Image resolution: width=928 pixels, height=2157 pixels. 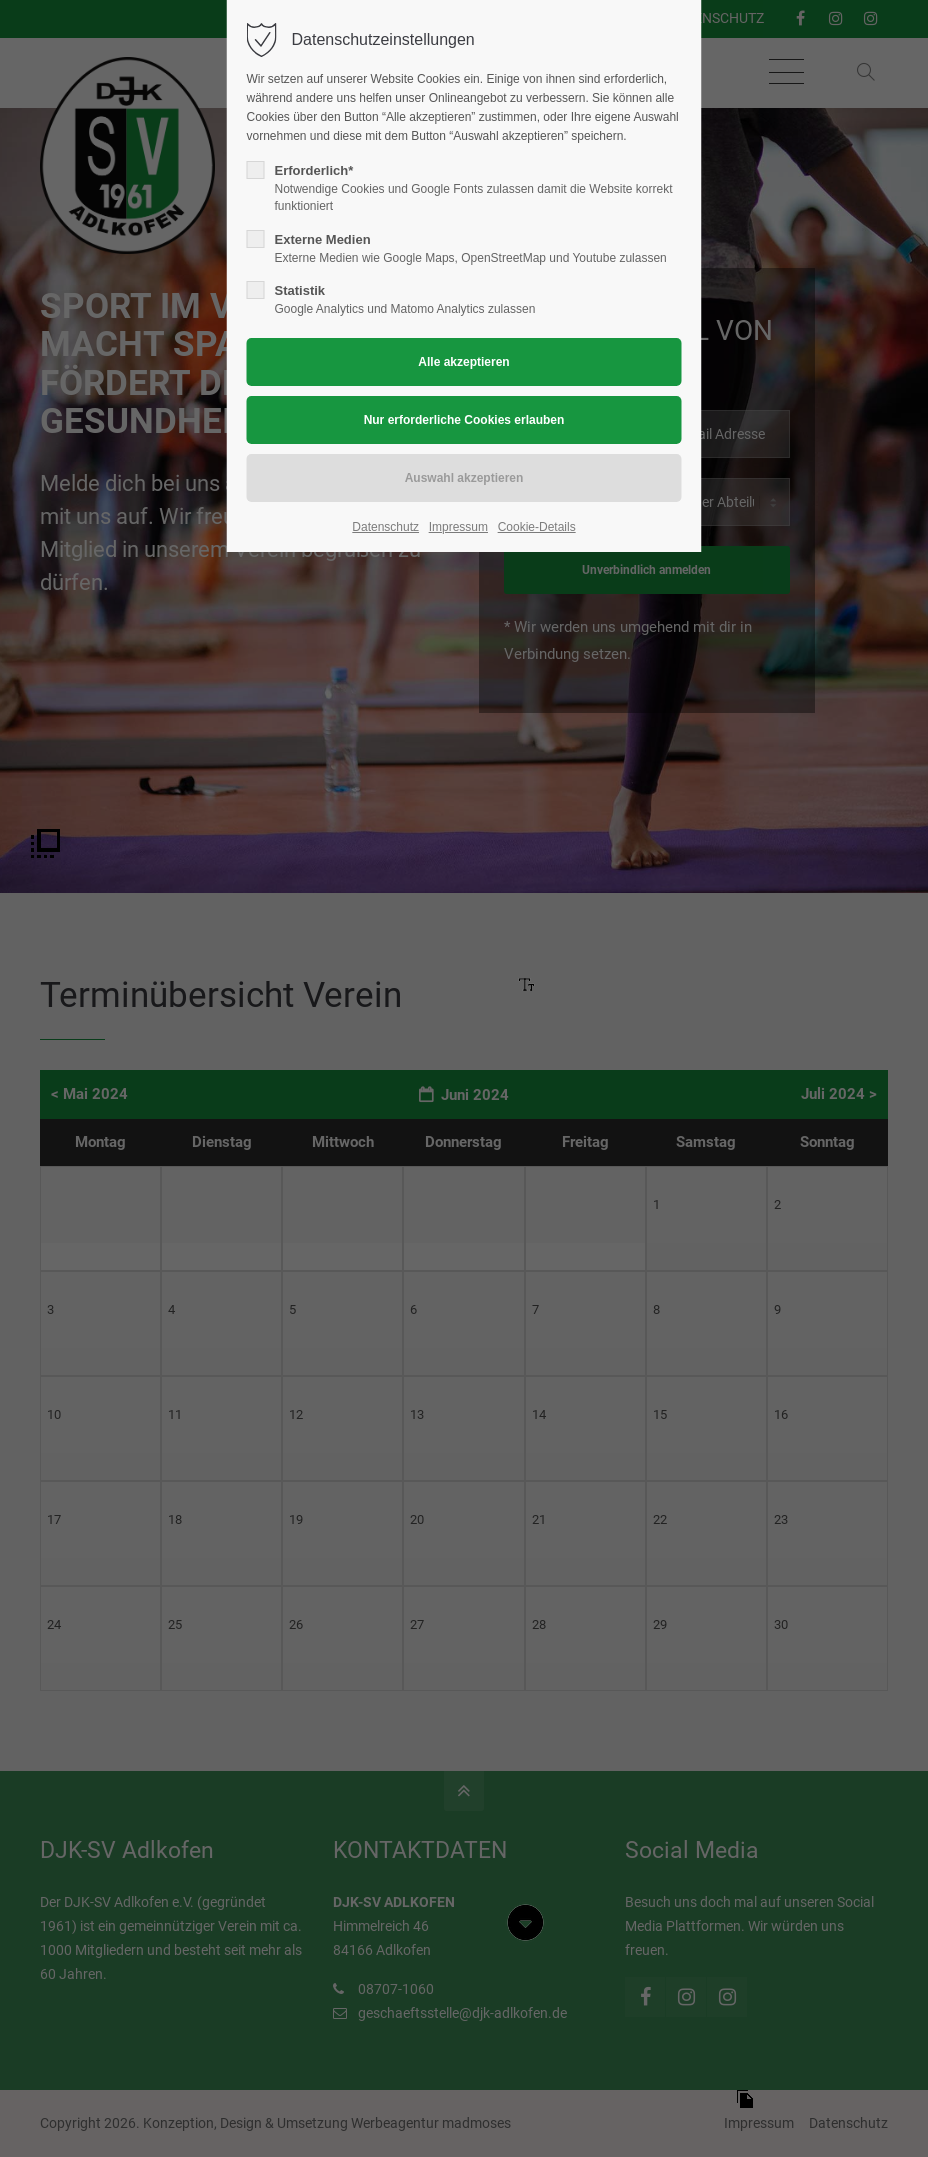 What do you see at coordinates (525, 1922) in the screenshot?
I see `expand dropdown menu` at bounding box center [525, 1922].